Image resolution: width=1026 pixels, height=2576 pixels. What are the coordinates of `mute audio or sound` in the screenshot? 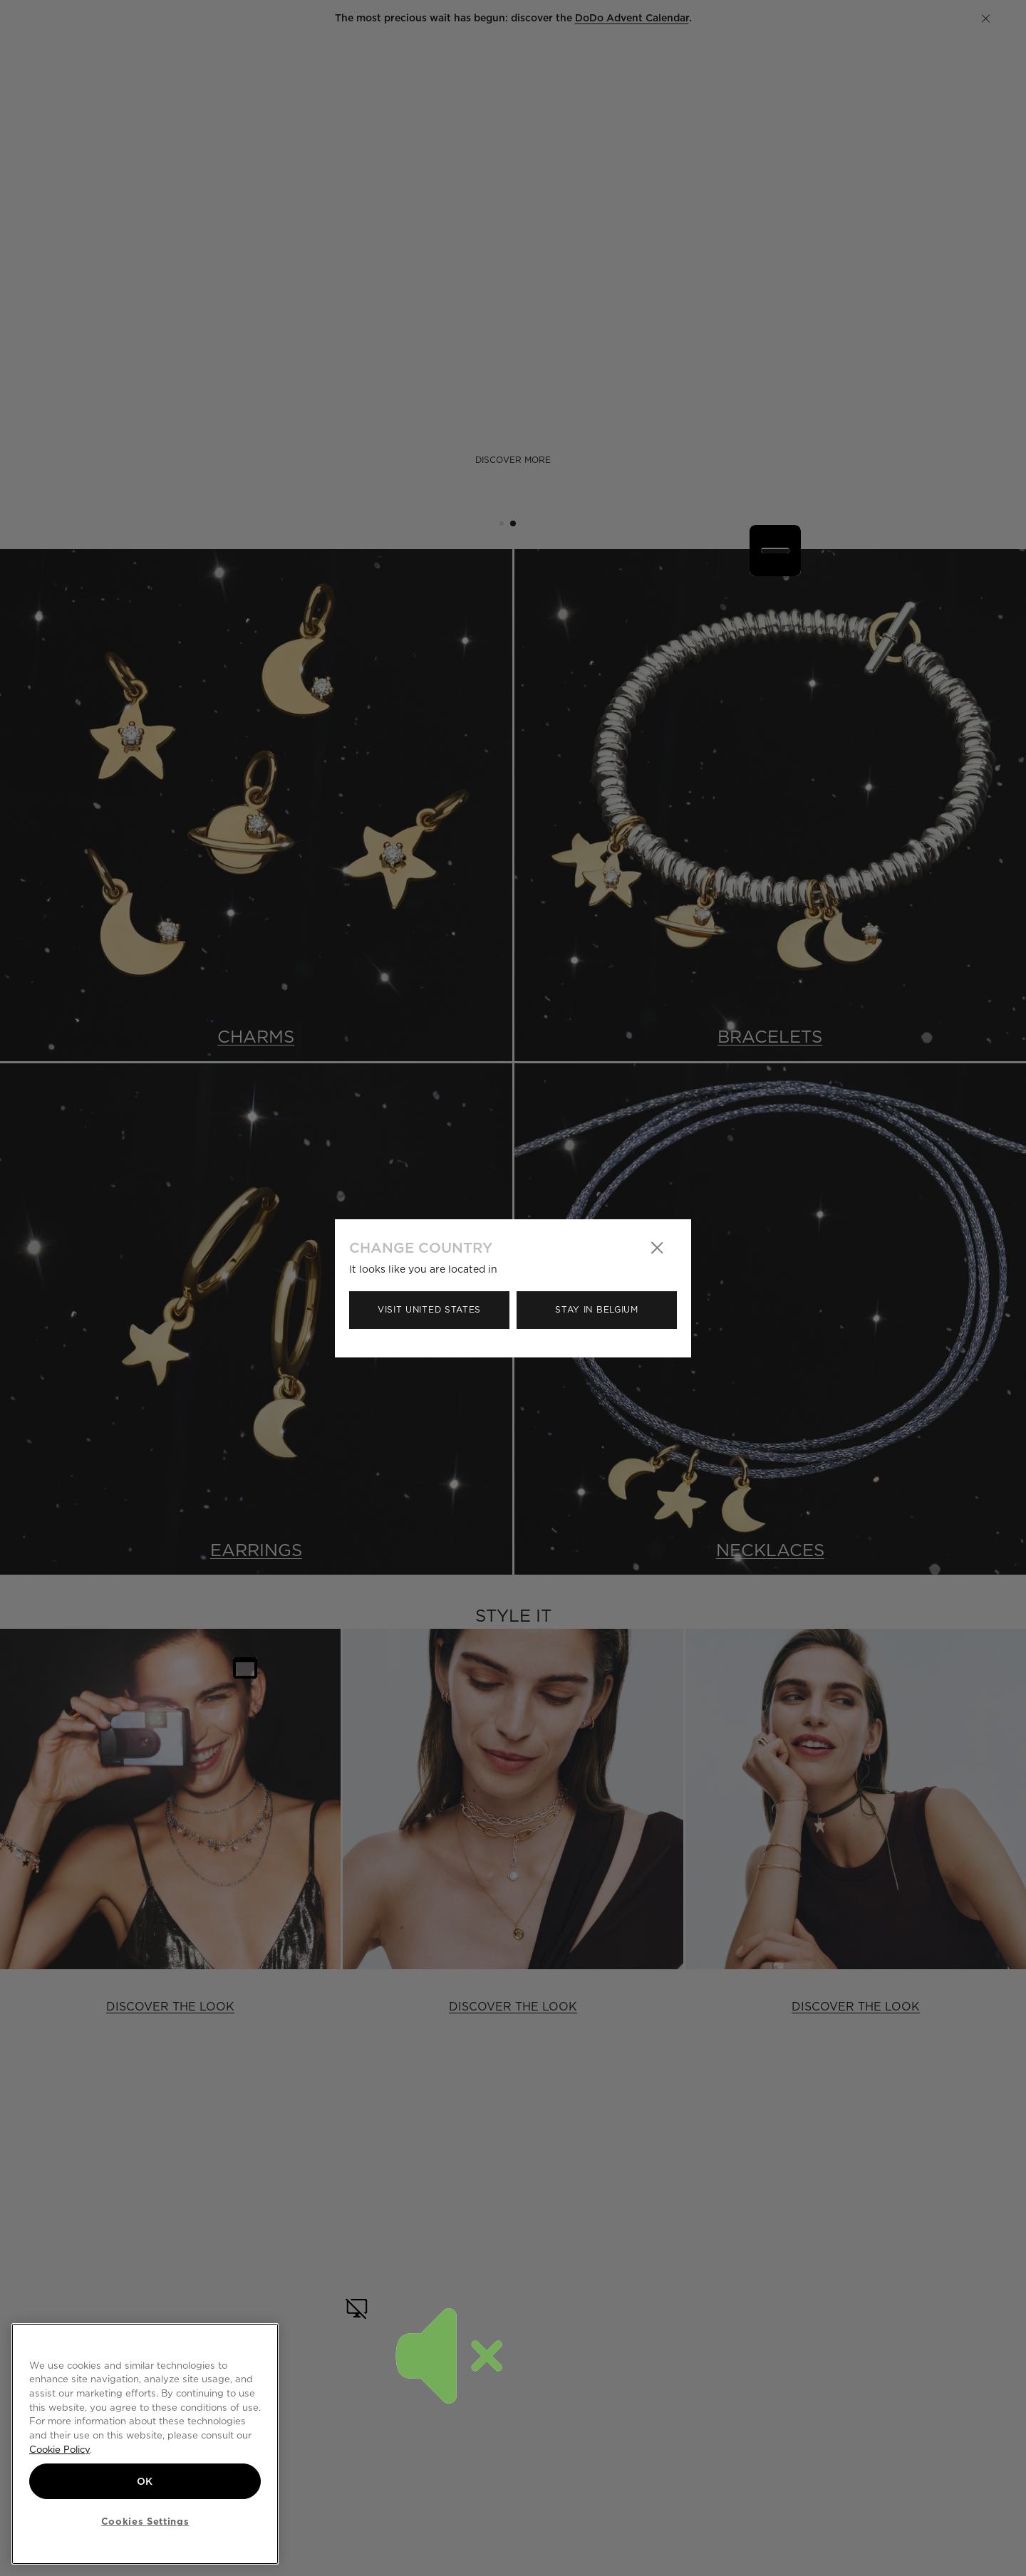 It's located at (449, 2356).